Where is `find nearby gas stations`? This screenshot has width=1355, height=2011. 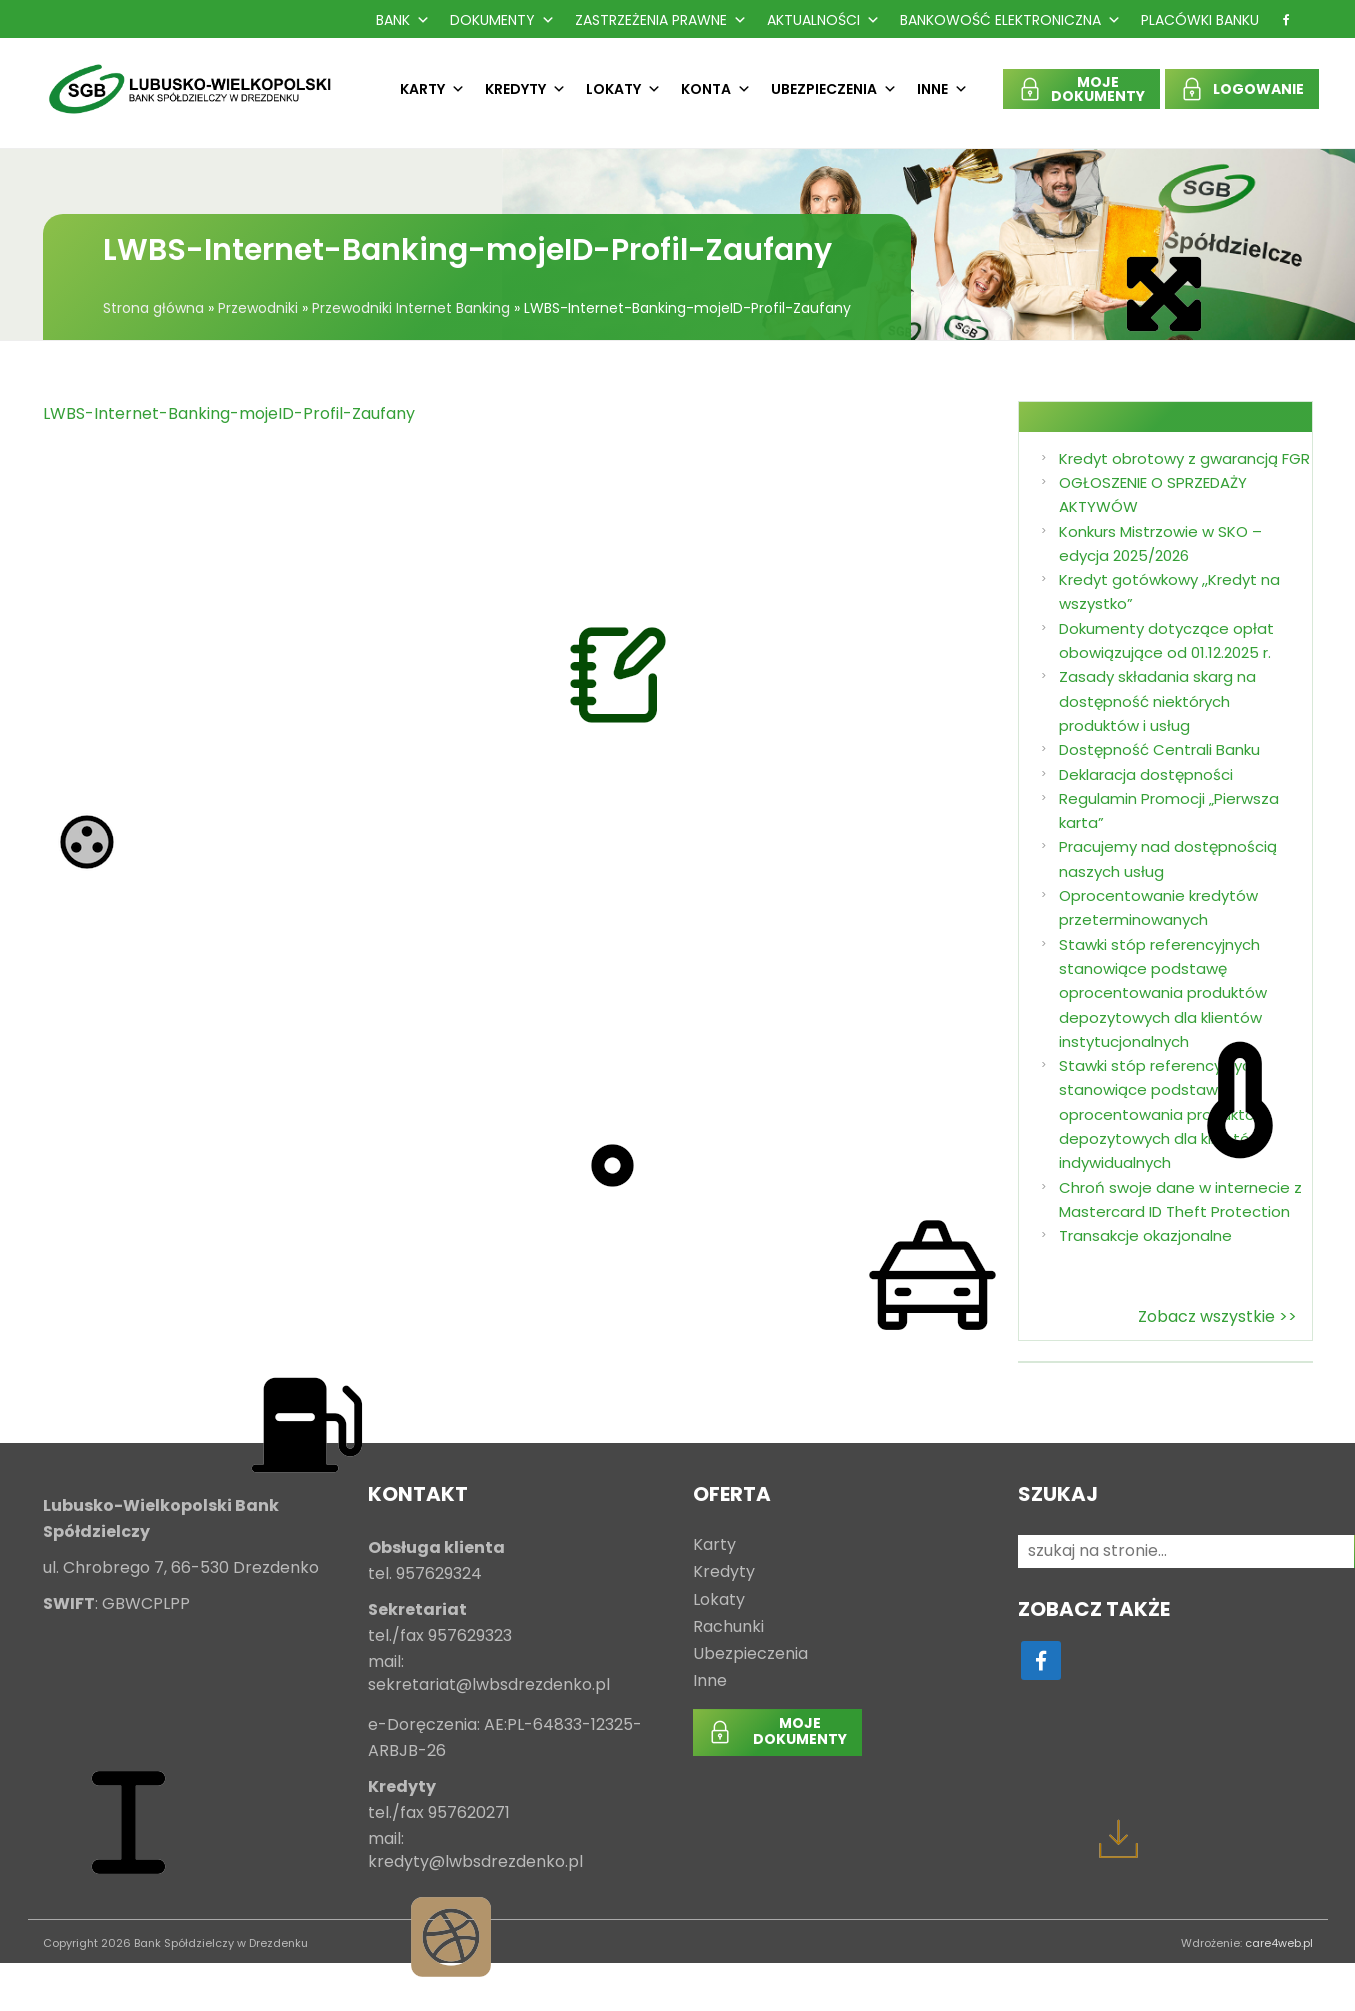
find nearby gas stations is located at coordinates (303, 1425).